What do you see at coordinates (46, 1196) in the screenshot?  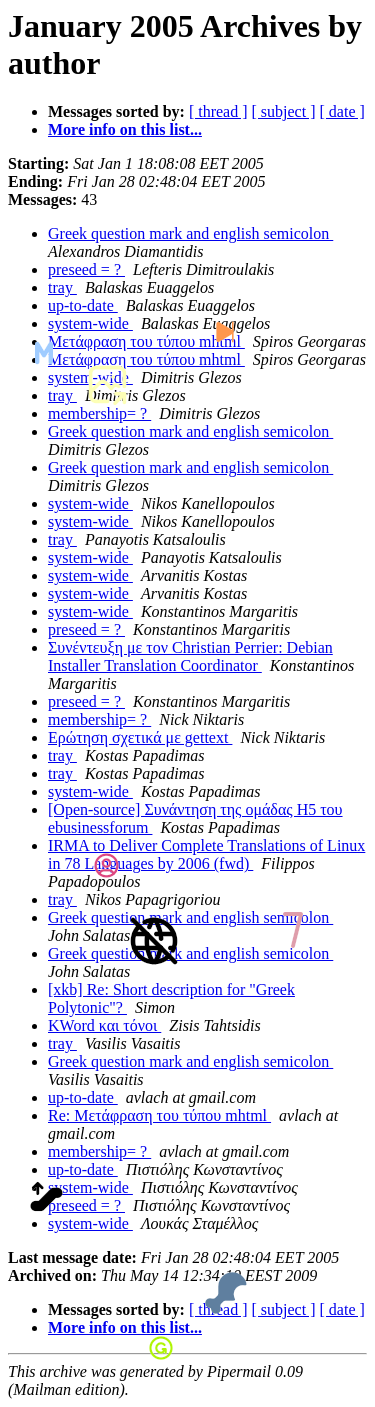 I see `escalator going up` at bounding box center [46, 1196].